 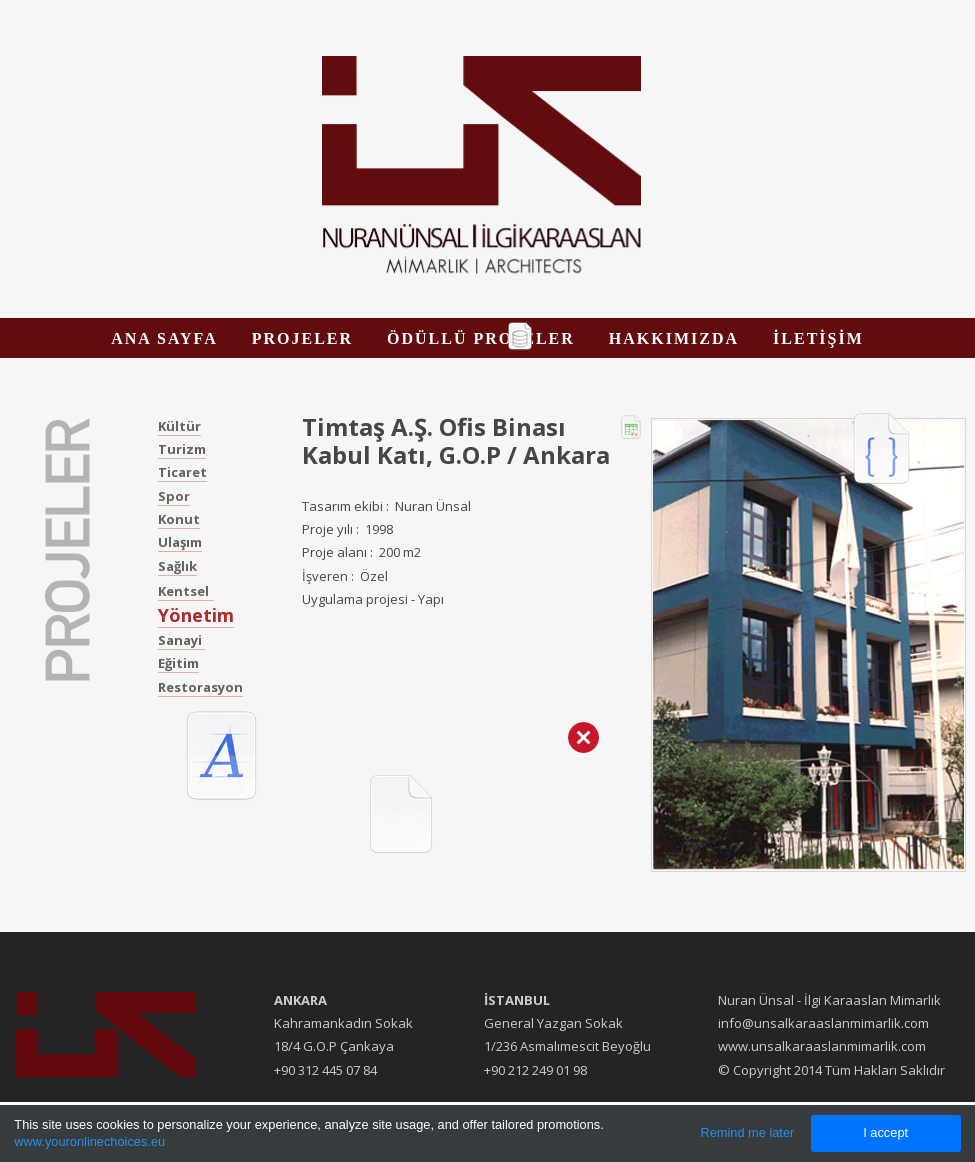 I want to click on indicates a SQL database file, so click(x=520, y=336).